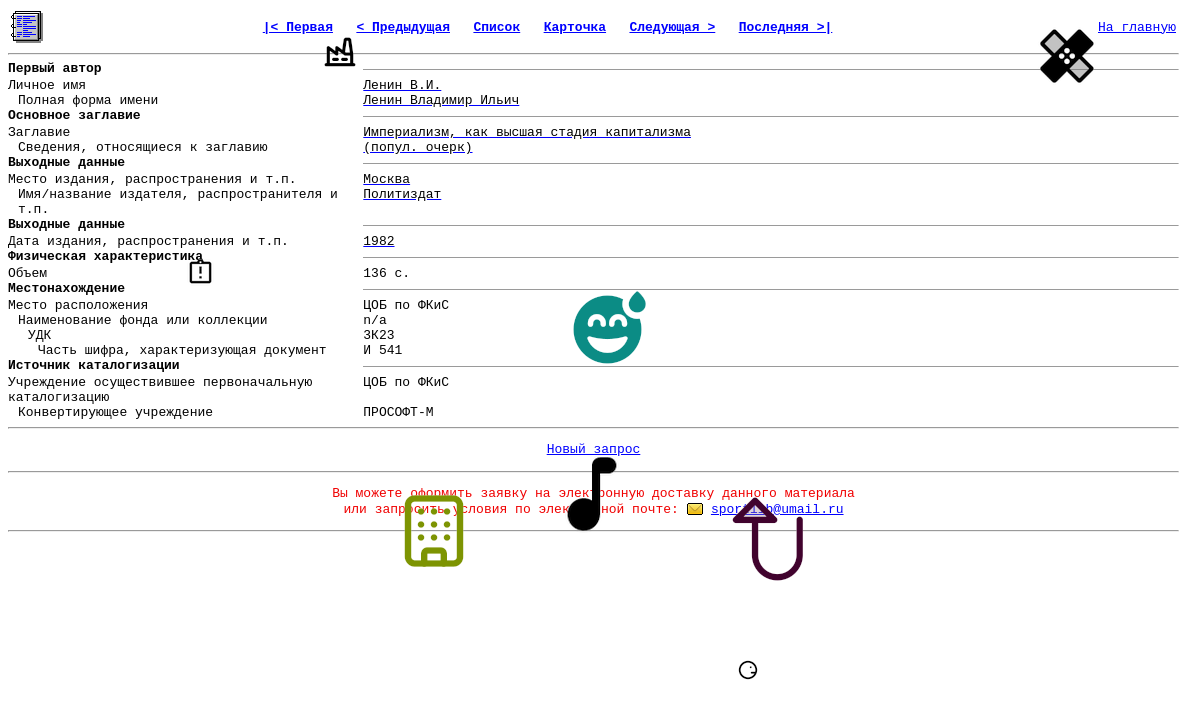 This screenshot has height=720, width=1187. What do you see at coordinates (771, 539) in the screenshot?
I see `undo or go back to previous state` at bounding box center [771, 539].